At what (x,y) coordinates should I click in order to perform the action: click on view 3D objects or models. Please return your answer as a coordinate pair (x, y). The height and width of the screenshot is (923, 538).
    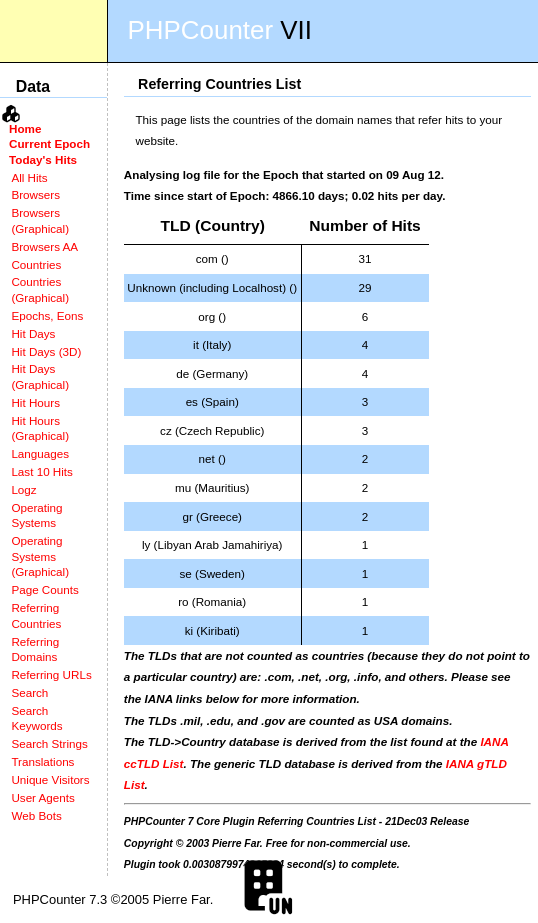
    Looking at the image, I should click on (11, 114).